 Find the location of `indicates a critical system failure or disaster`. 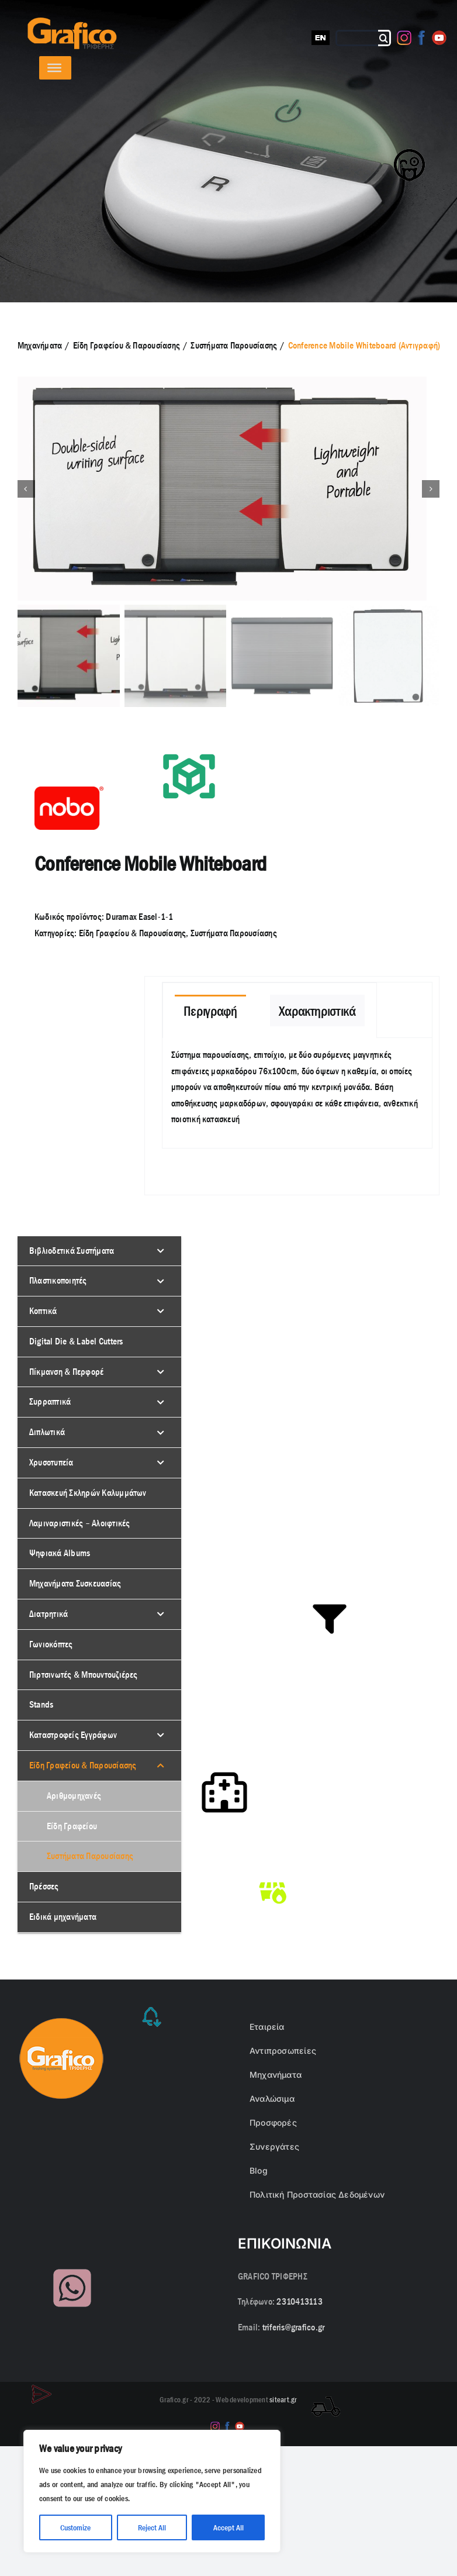

indicates a critical system failure or disaster is located at coordinates (272, 1891).